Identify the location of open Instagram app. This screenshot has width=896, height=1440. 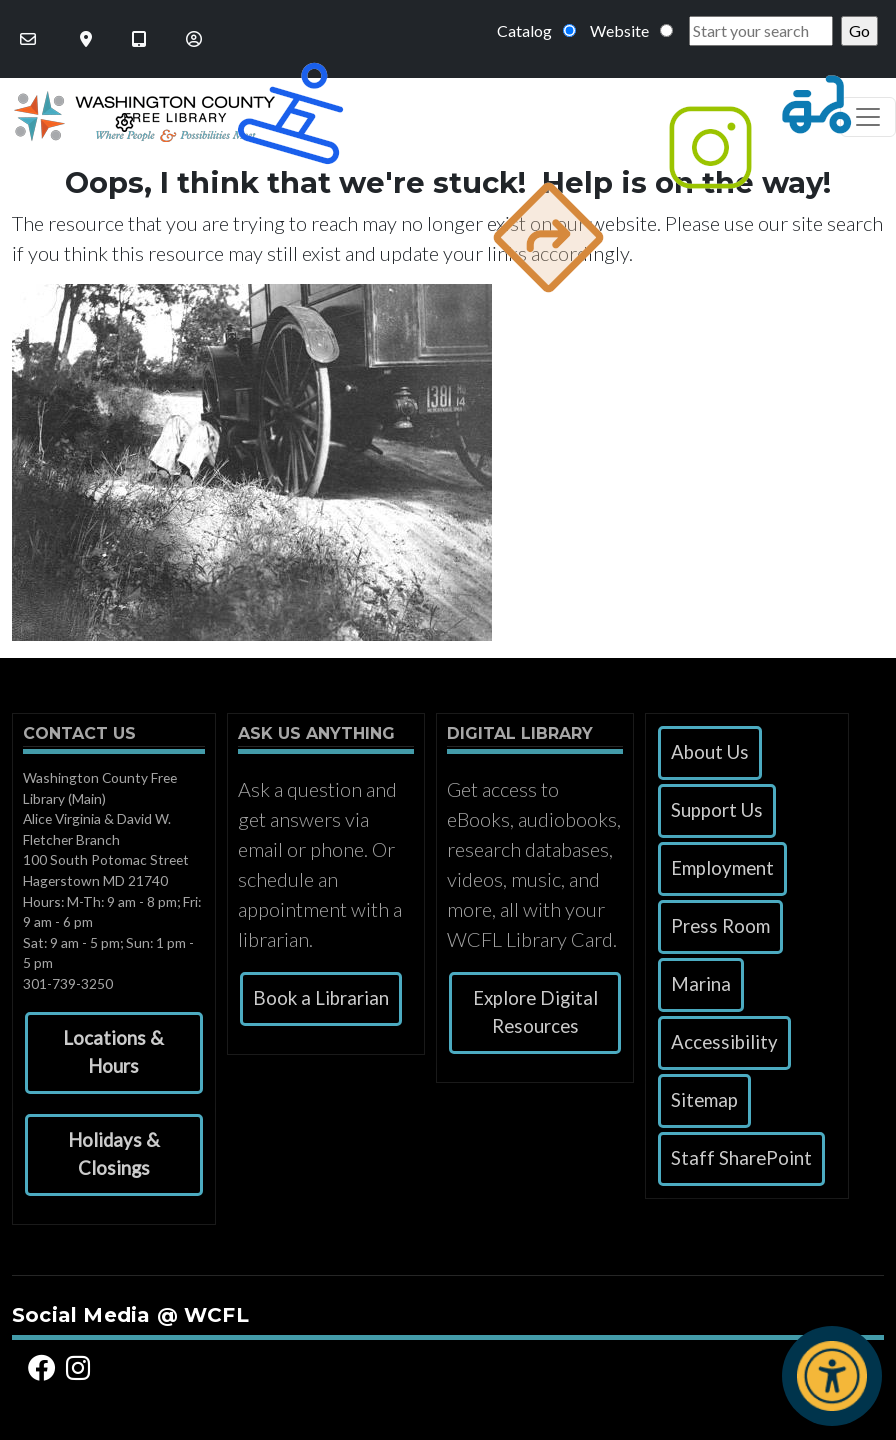
(710, 147).